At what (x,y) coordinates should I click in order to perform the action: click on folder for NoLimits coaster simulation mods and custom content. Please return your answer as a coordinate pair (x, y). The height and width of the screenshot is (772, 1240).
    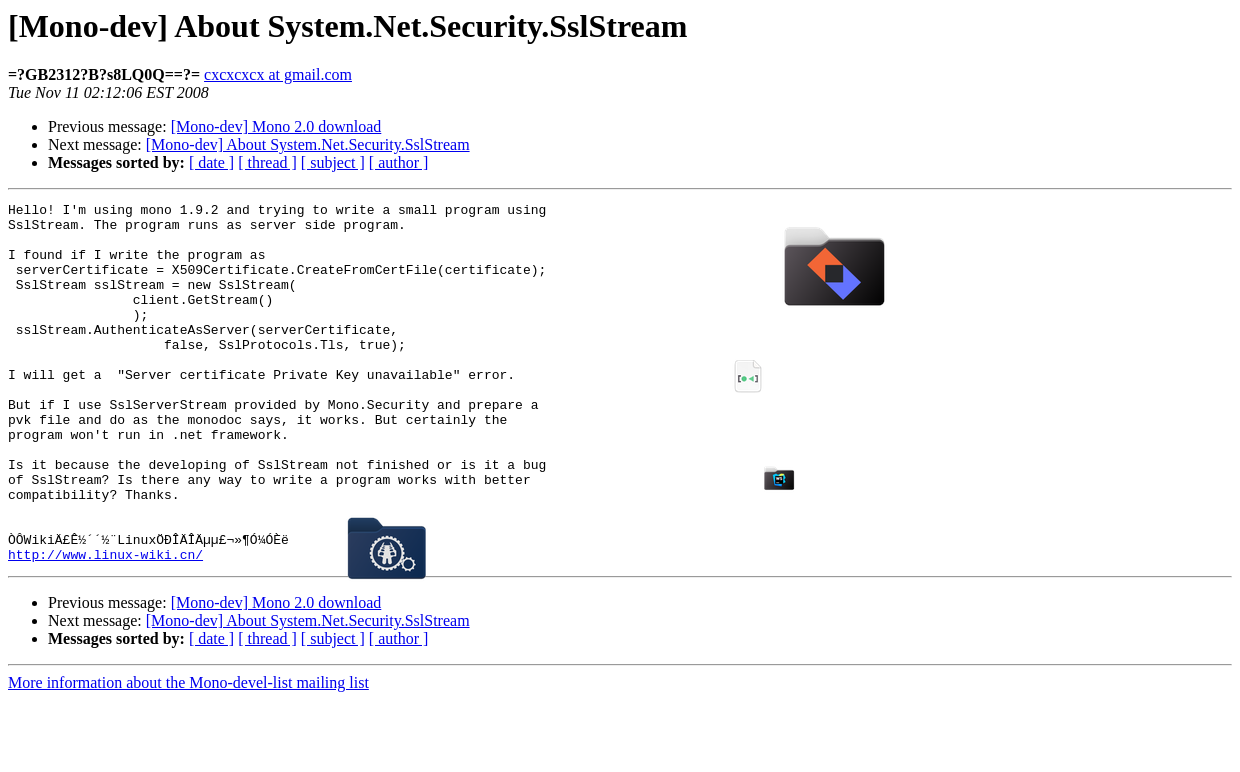
    Looking at the image, I should click on (386, 550).